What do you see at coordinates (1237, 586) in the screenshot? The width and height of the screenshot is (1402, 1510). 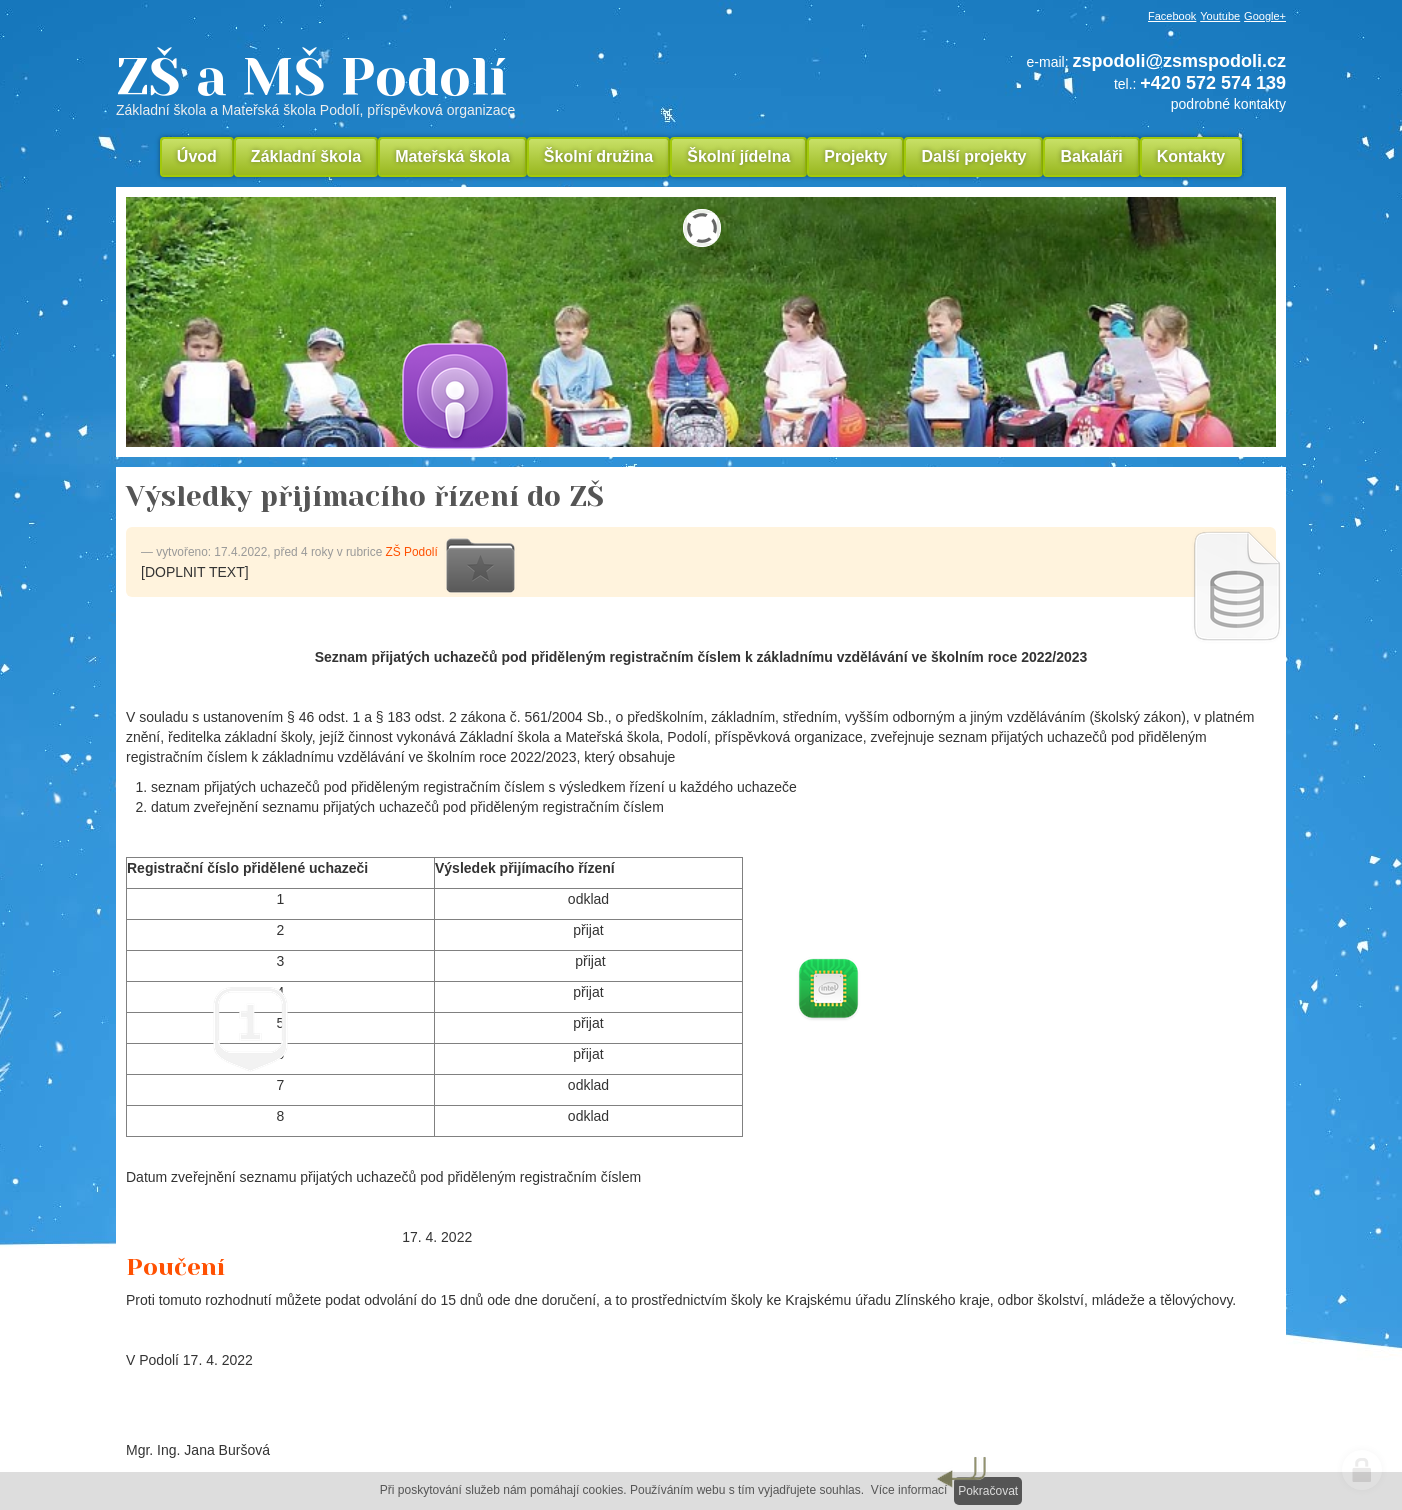 I see `sql database file` at bounding box center [1237, 586].